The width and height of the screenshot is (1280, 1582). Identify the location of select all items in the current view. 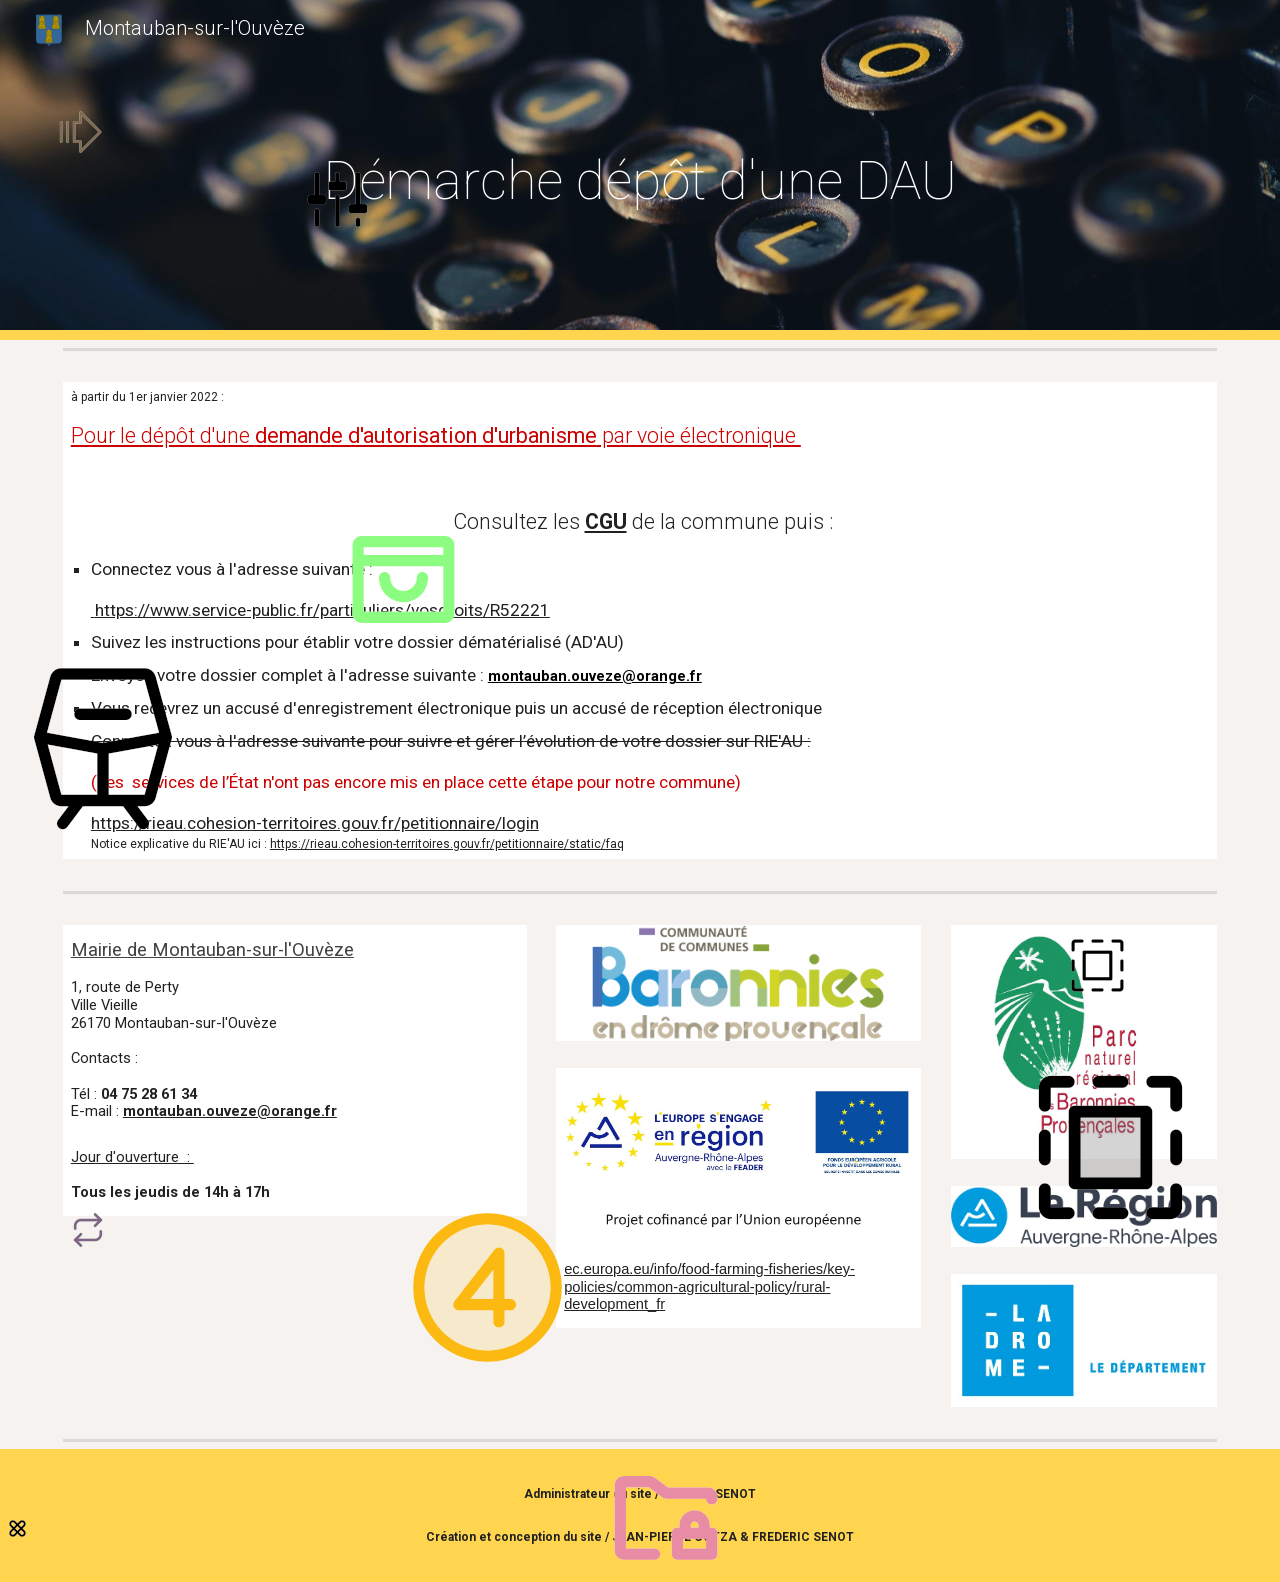
(1110, 1147).